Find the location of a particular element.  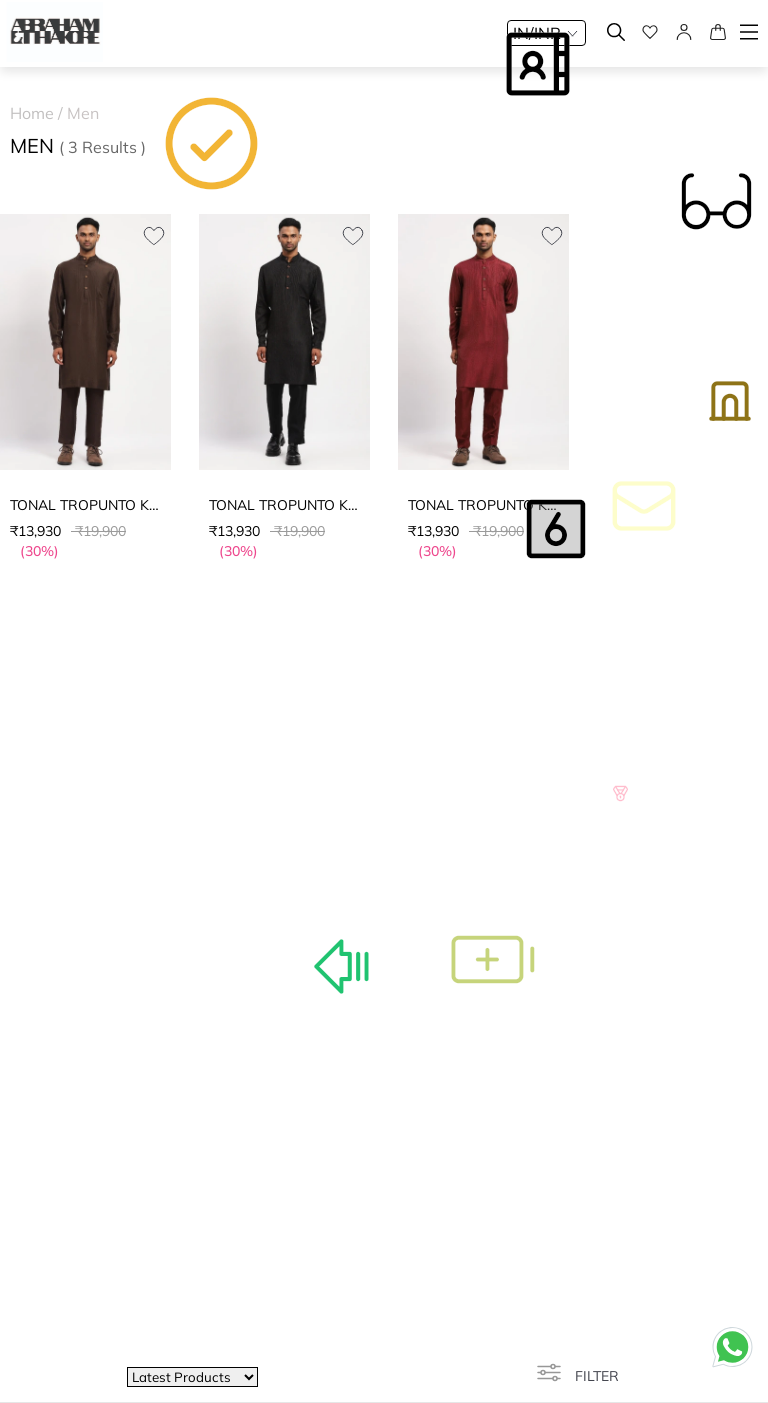

indicates a completed or successful action is located at coordinates (211, 143).